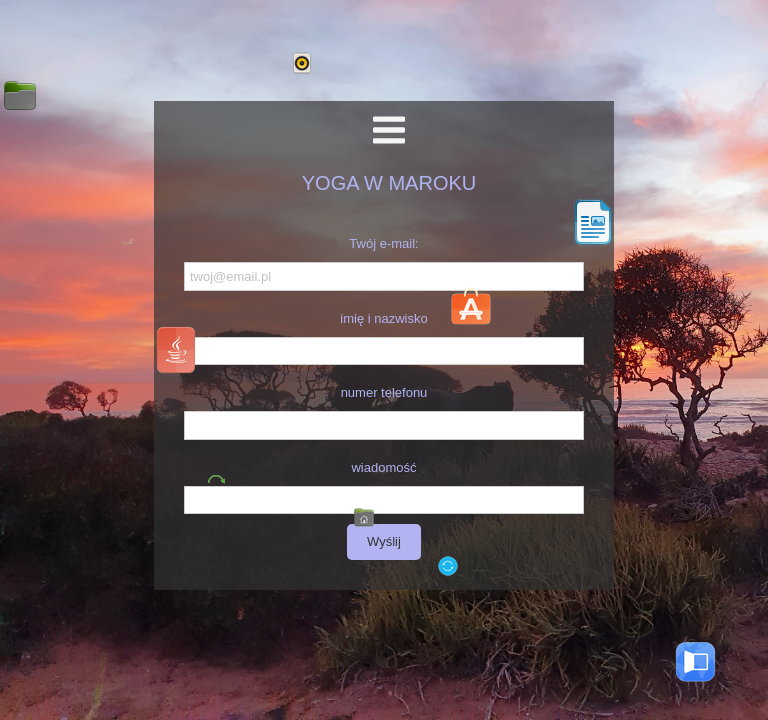  Describe the element at coordinates (448, 566) in the screenshot. I see `file is currently syncing with shared folder` at that location.